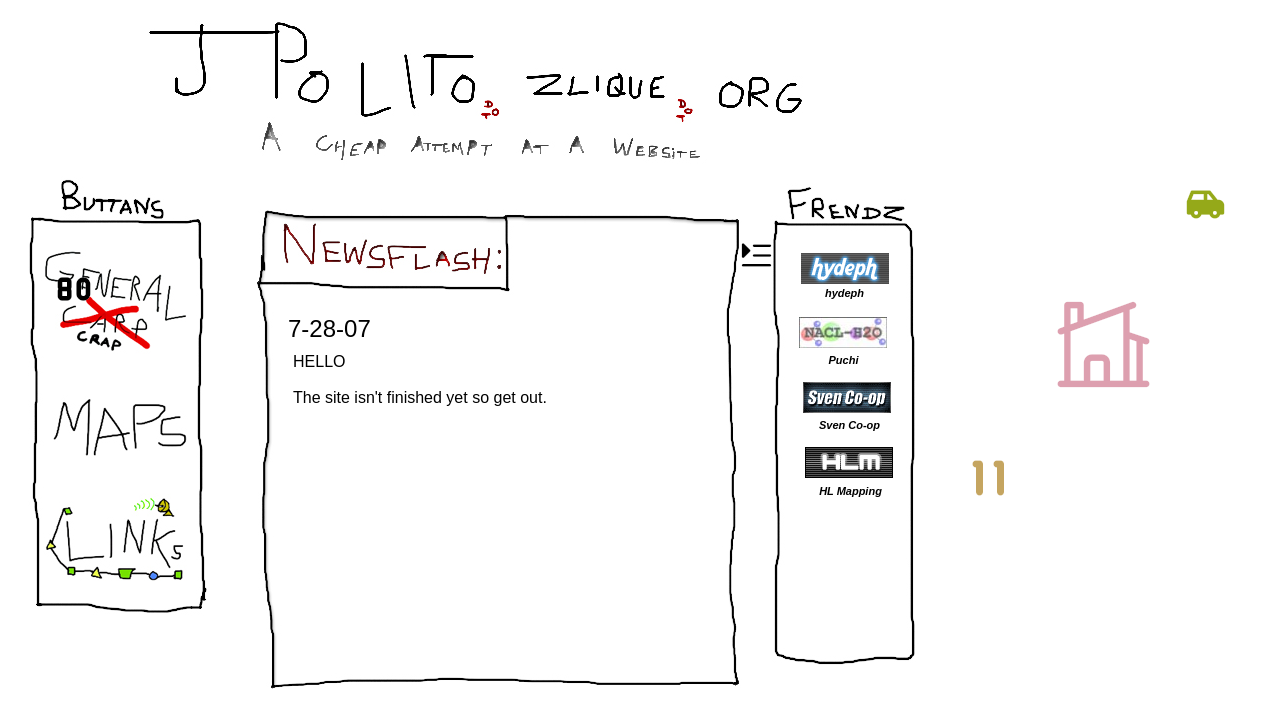 This screenshot has height=723, width=1280. What do you see at coordinates (756, 255) in the screenshot?
I see `increase text indentation` at bounding box center [756, 255].